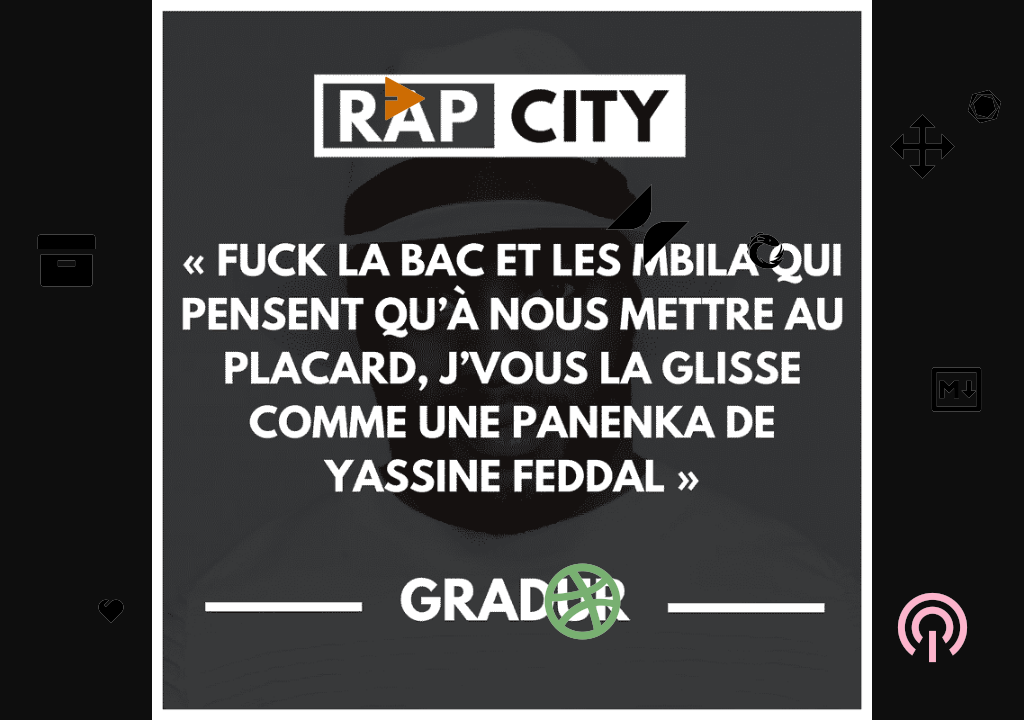 This screenshot has width=1024, height=720. I want to click on archive this item, so click(66, 260).